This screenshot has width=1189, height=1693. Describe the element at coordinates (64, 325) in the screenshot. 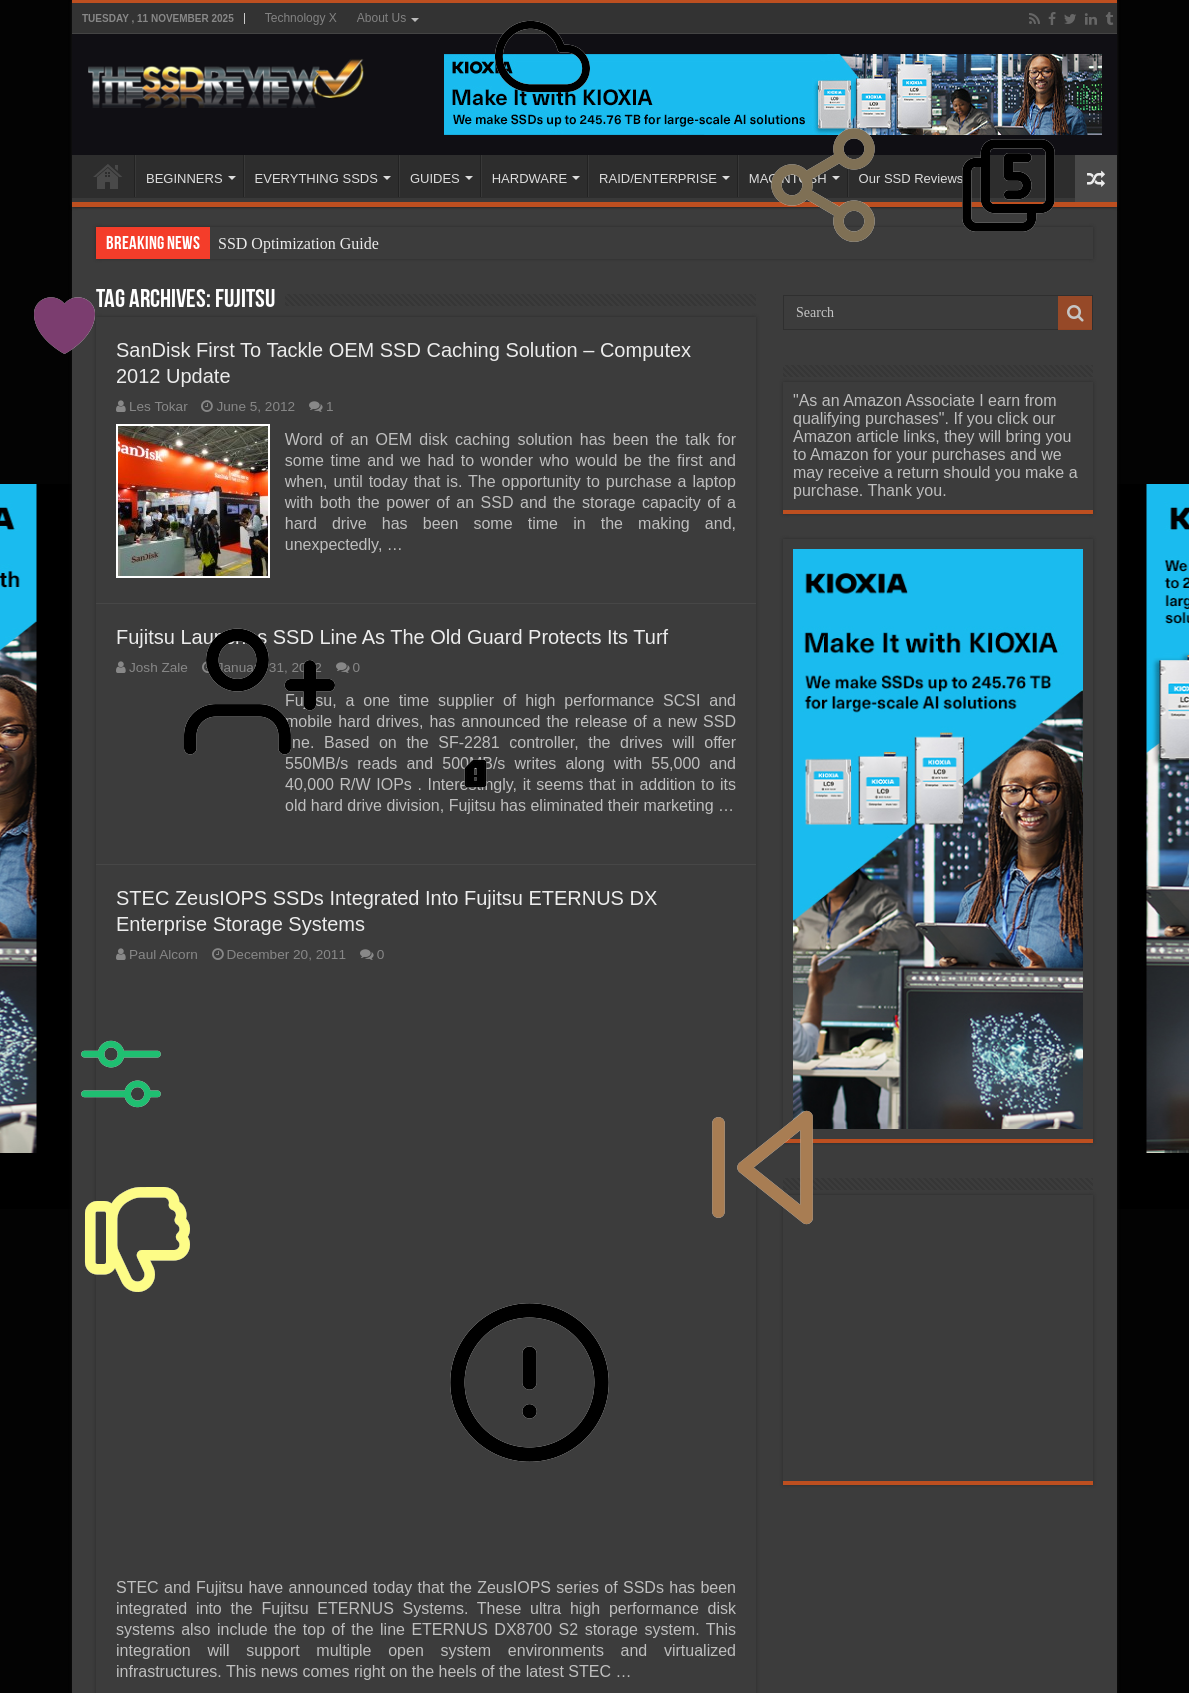

I see `add to favorites` at that location.